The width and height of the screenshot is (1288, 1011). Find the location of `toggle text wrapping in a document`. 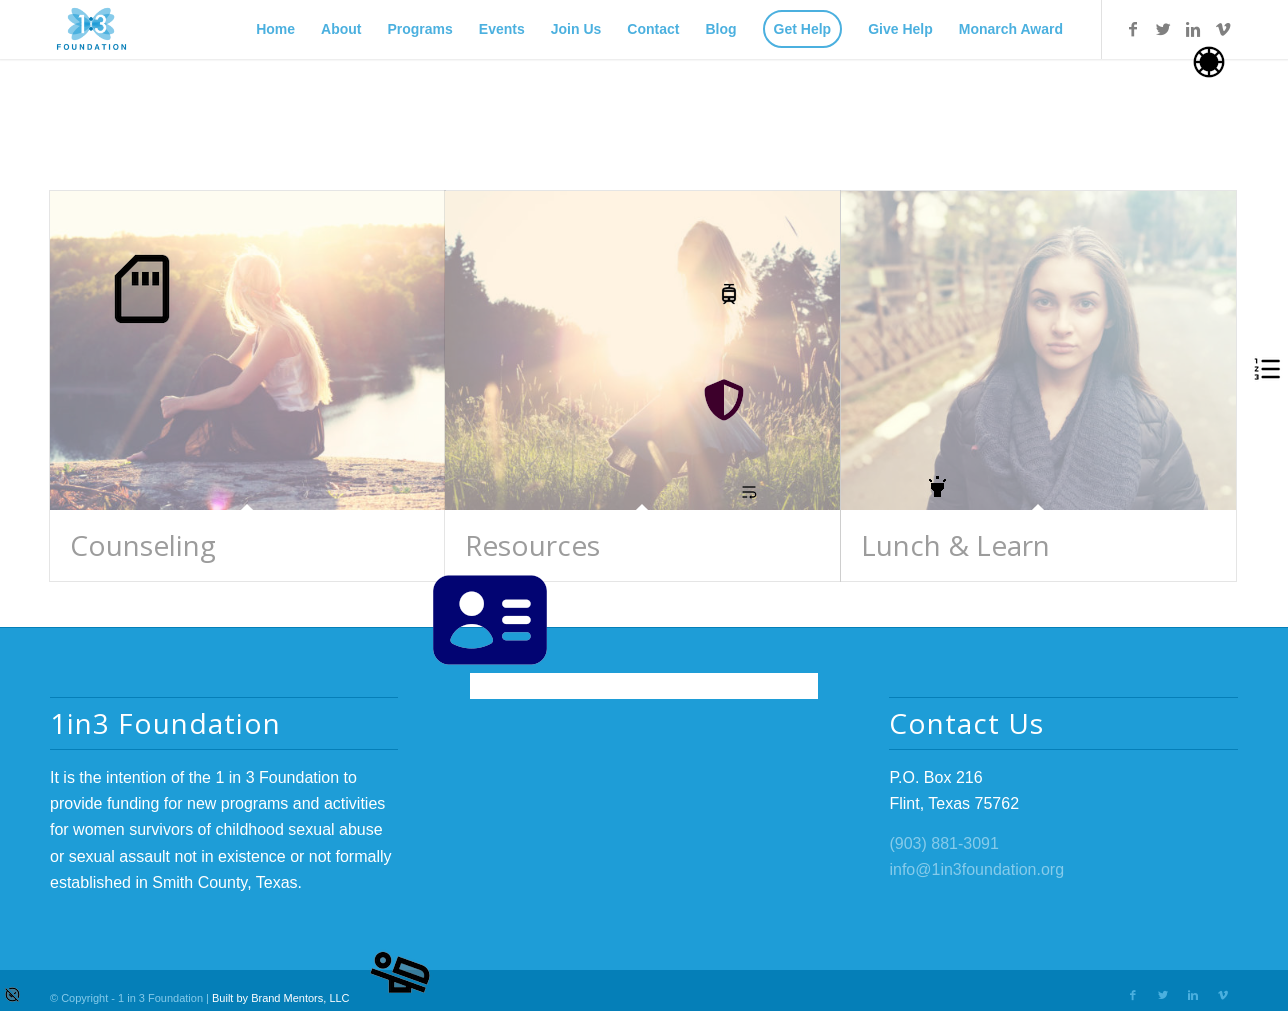

toggle text wrapping in a document is located at coordinates (749, 492).